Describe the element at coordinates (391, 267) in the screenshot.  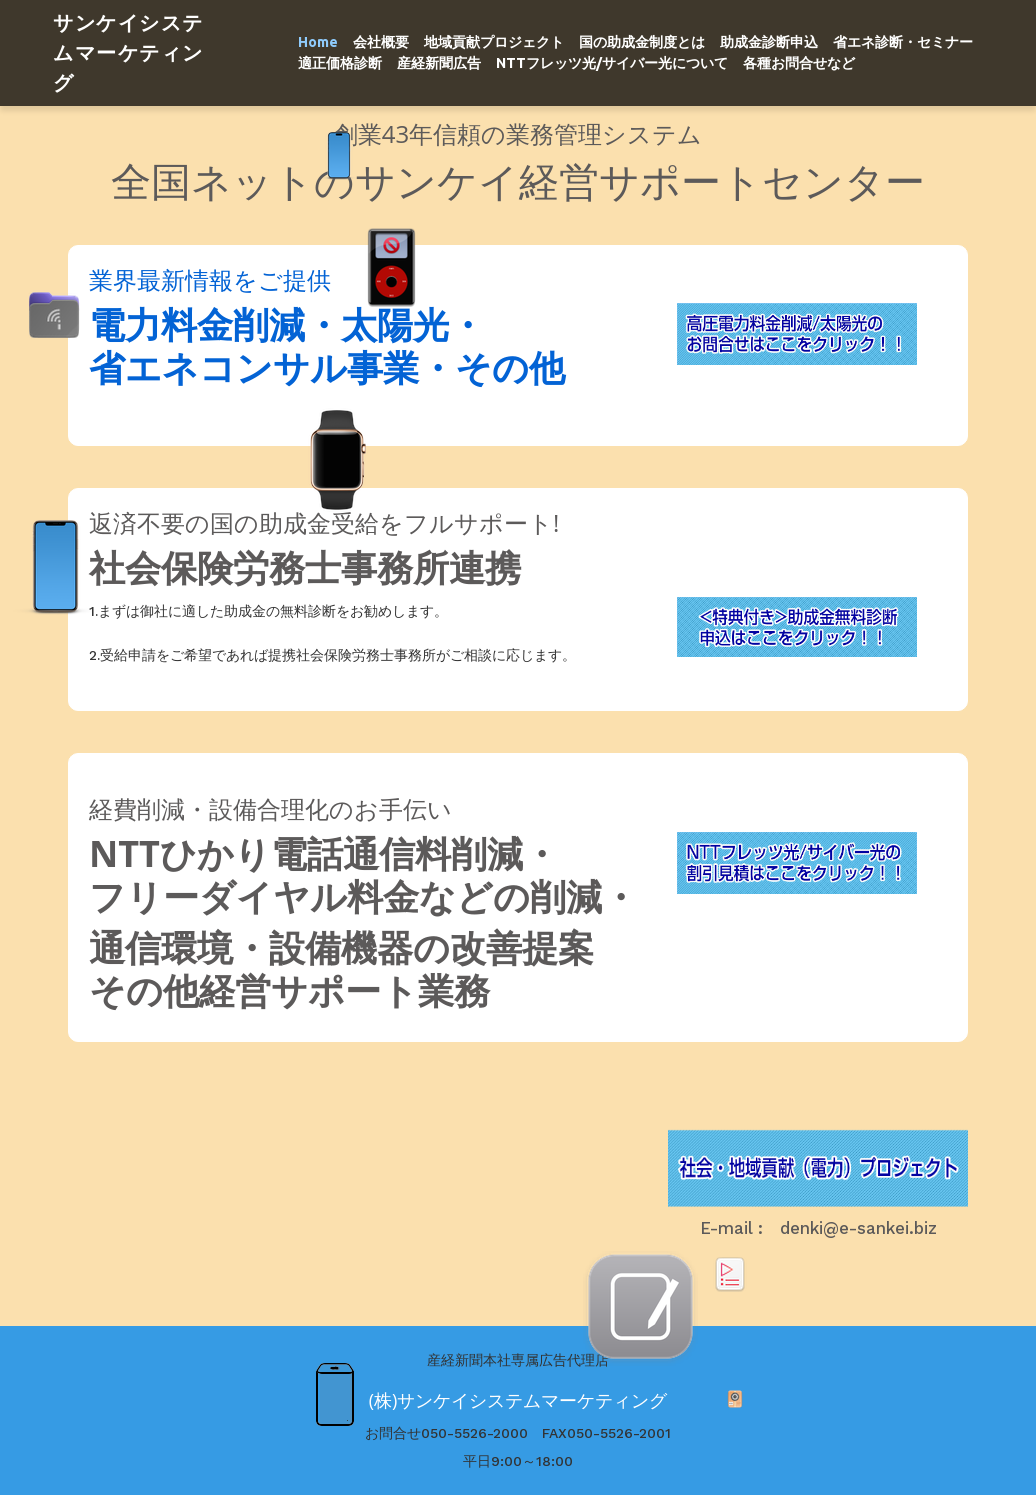
I see `iPod device not recognized or unavailable` at that location.